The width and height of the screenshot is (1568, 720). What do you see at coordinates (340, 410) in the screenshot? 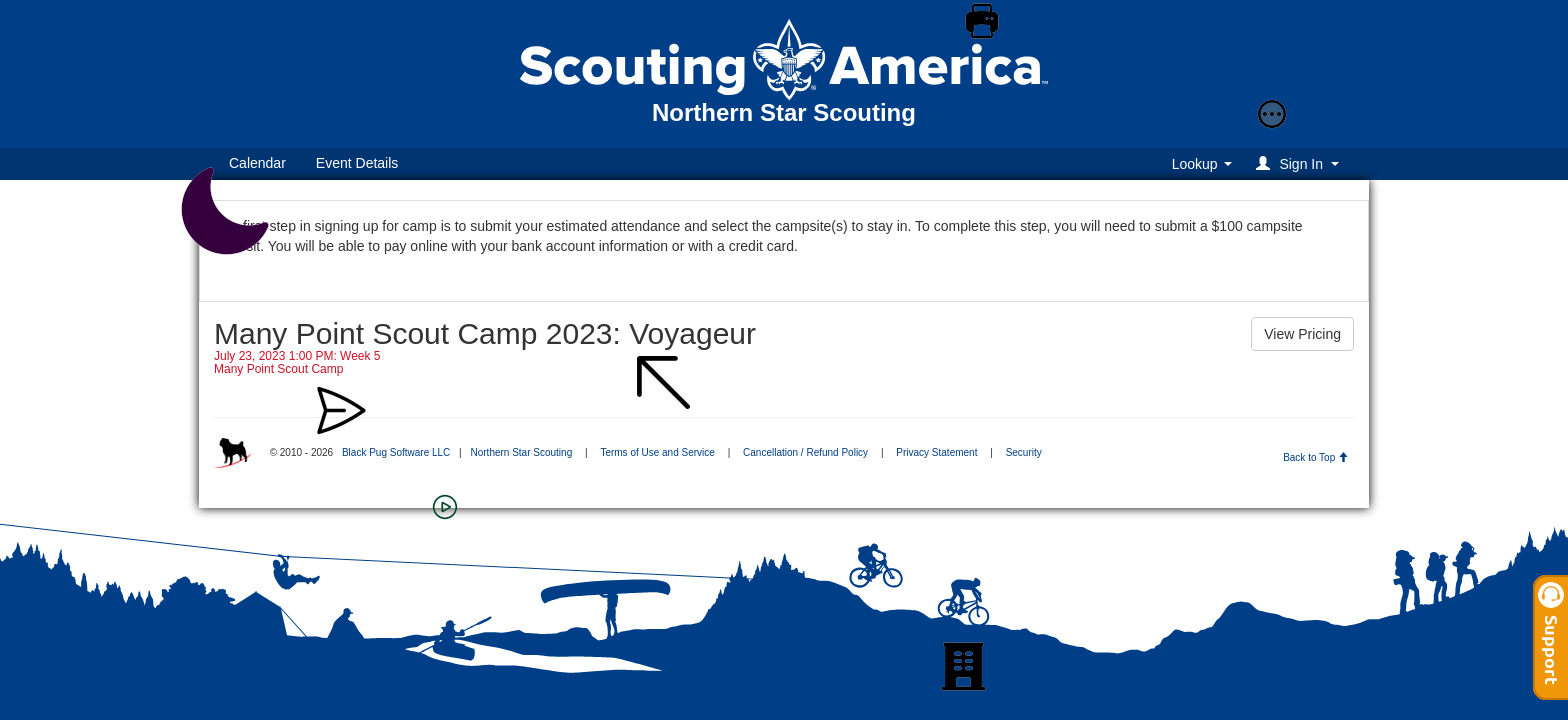
I see `send a message` at bounding box center [340, 410].